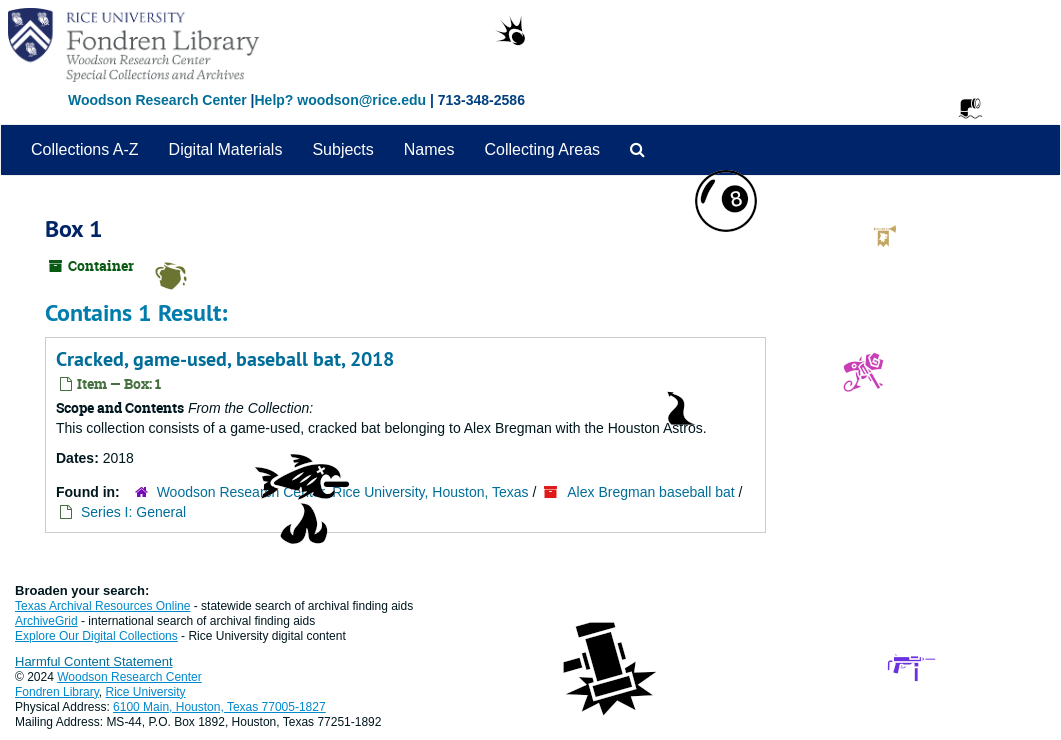 The width and height of the screenshot is (1061, 740). What do you see at coordinates (510, 30) in the screenshot?
I see `hypersonic melon power-up or special ability` at bounding box center [510, 30].